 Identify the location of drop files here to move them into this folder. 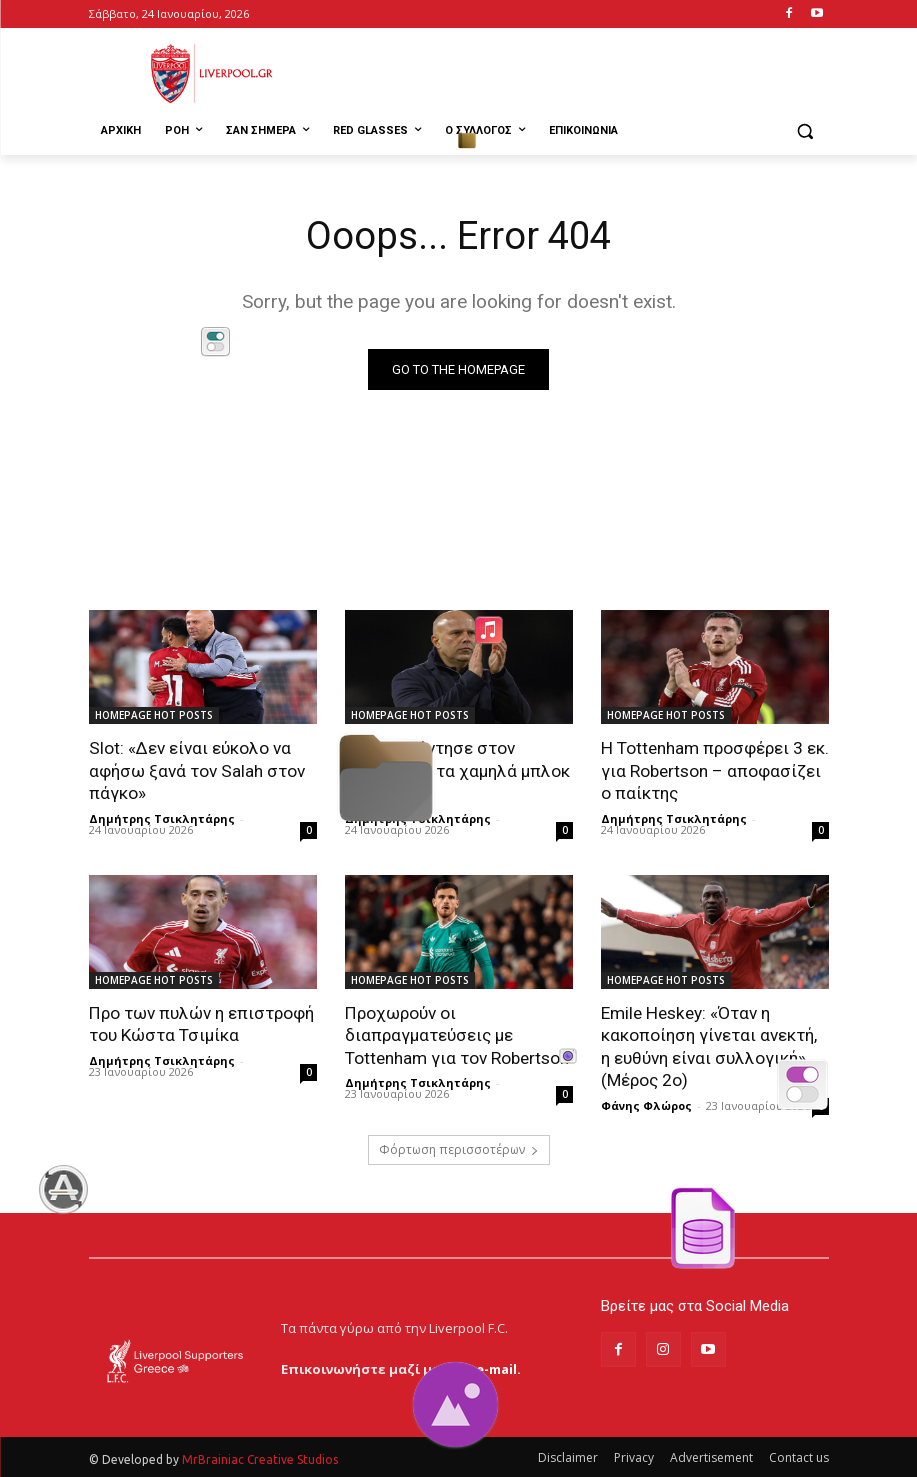
(386, 778).